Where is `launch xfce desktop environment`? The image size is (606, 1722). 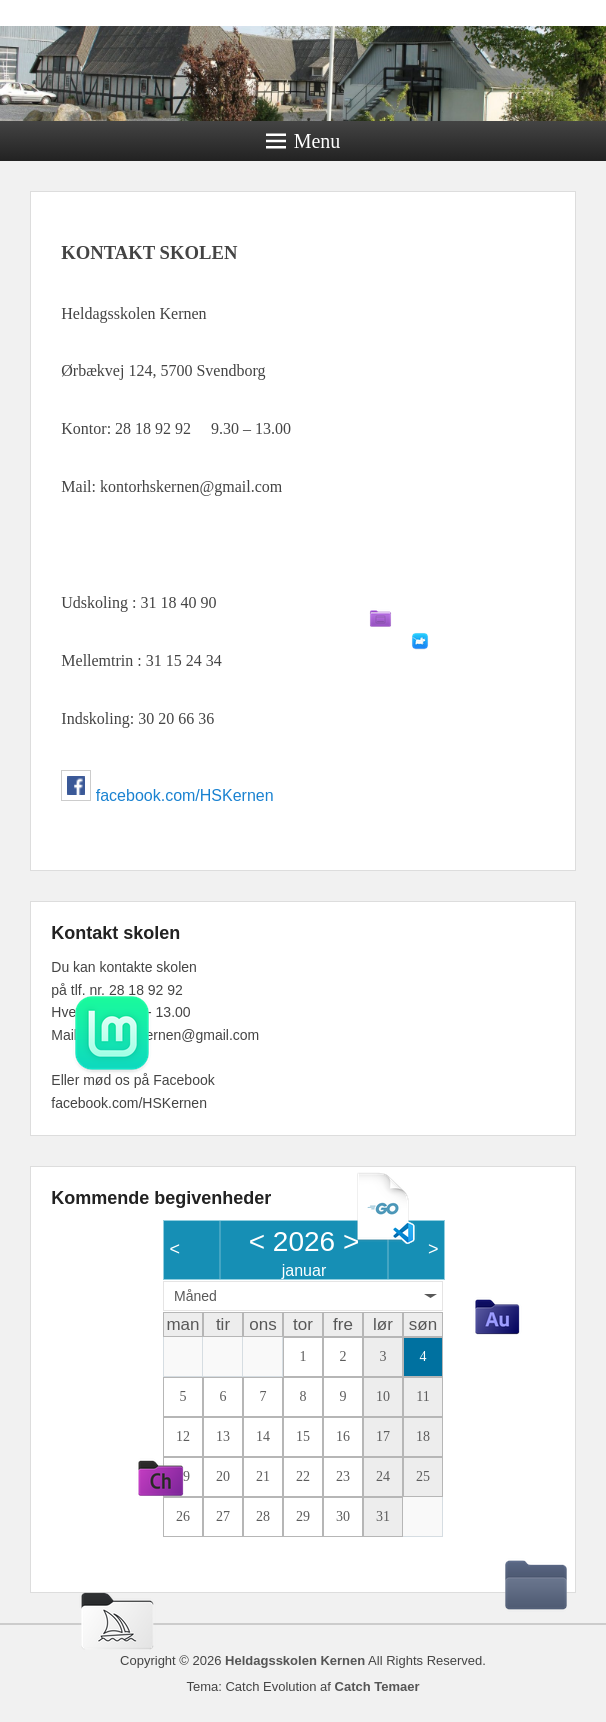 launch xfce desktop environment is located at coordinates (420, 641).